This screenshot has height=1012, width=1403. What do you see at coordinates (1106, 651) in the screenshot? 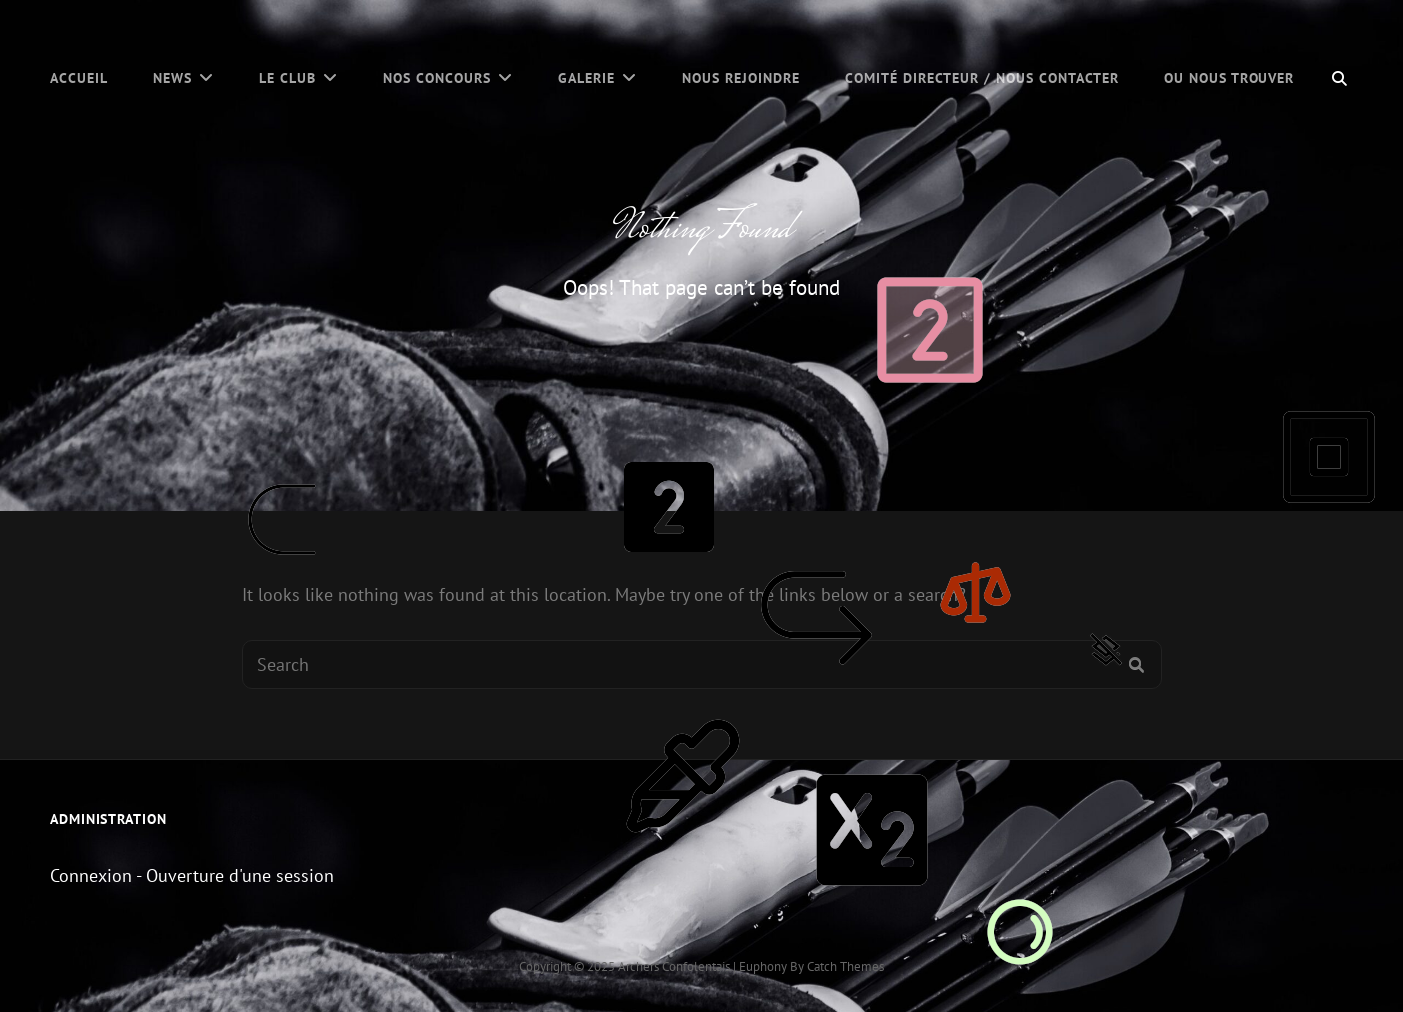
I see `clear all map layers` at bounding box center [1106, 651].